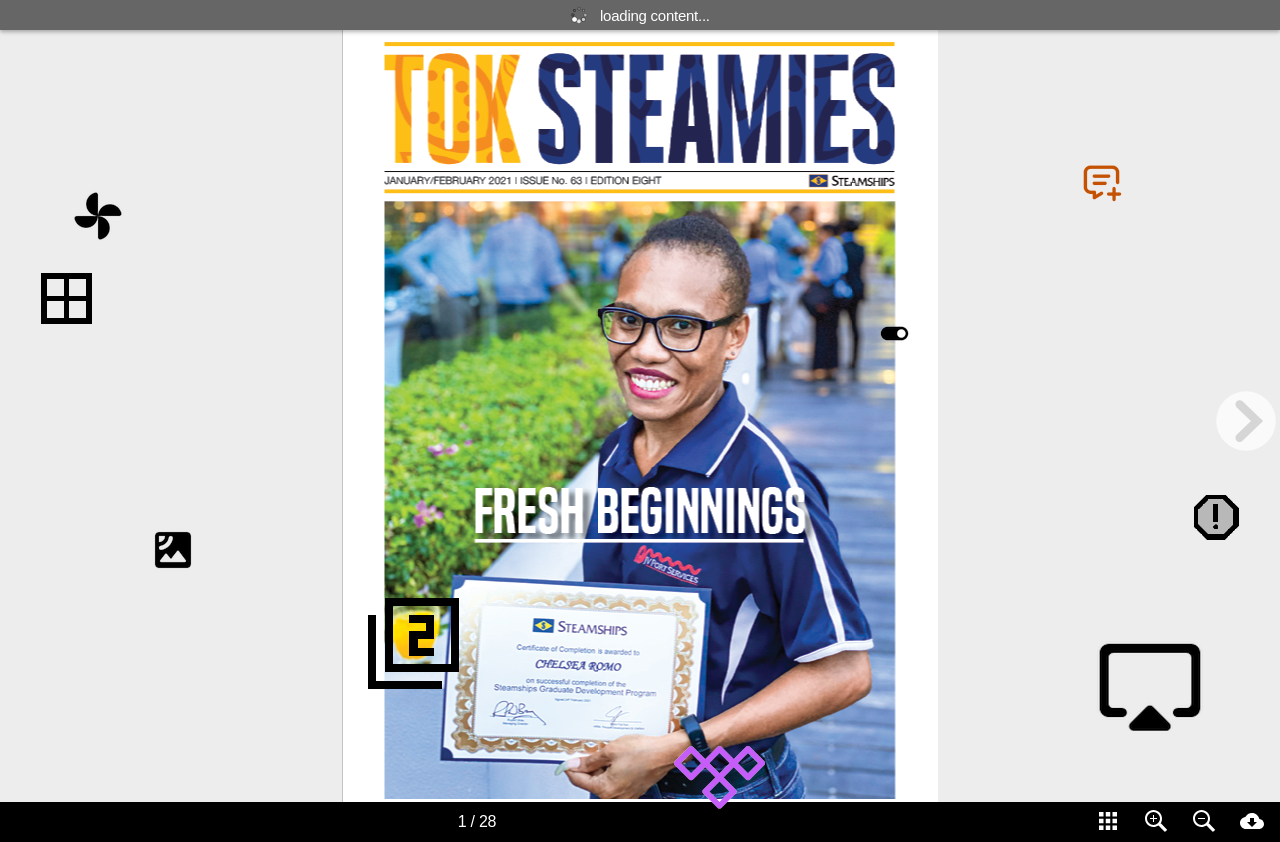 This screenshot has height=842, width=1280. I want to click on compose a new message, so click(1101, 181).